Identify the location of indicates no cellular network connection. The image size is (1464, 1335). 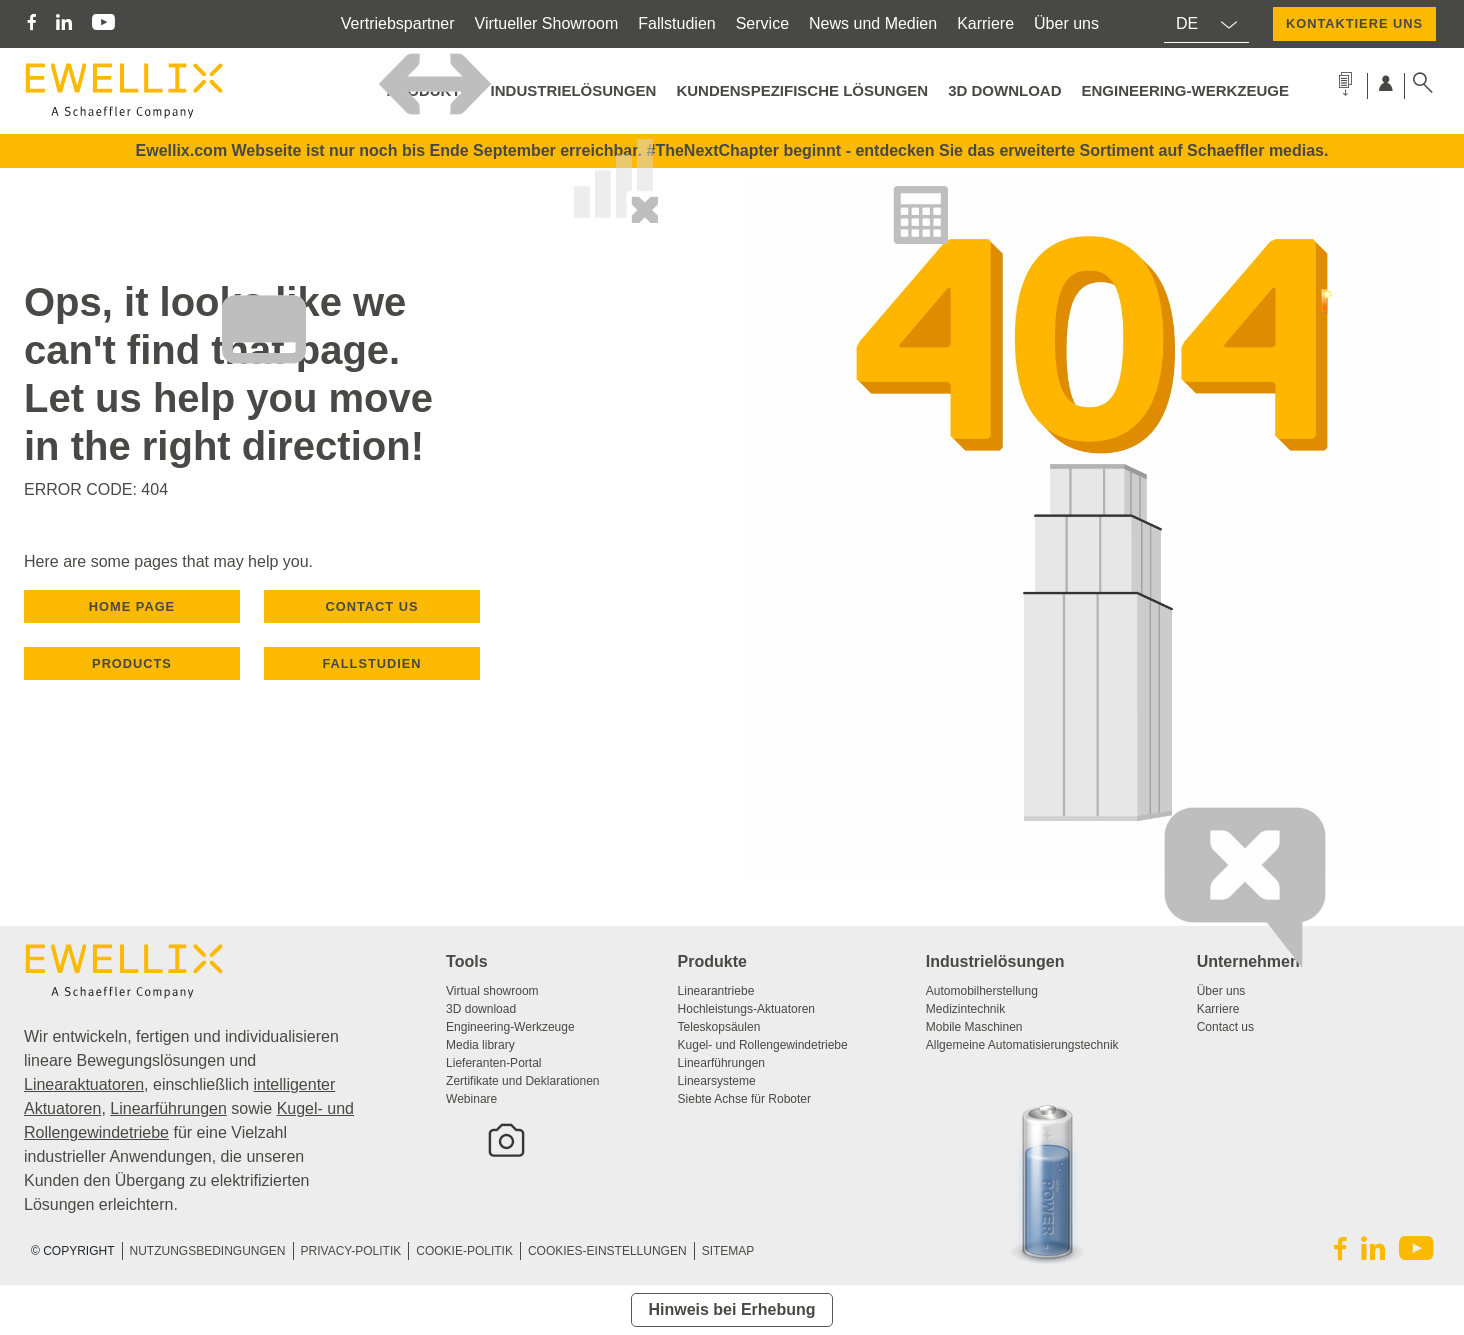
(616, 181).